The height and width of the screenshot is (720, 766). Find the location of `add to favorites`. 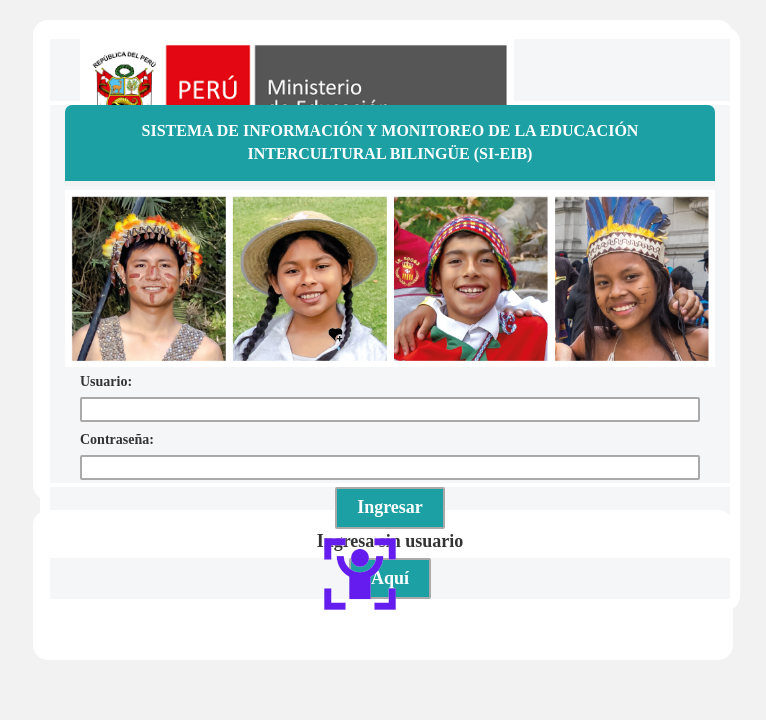

add to favorites is located at coordinates (335, 334).